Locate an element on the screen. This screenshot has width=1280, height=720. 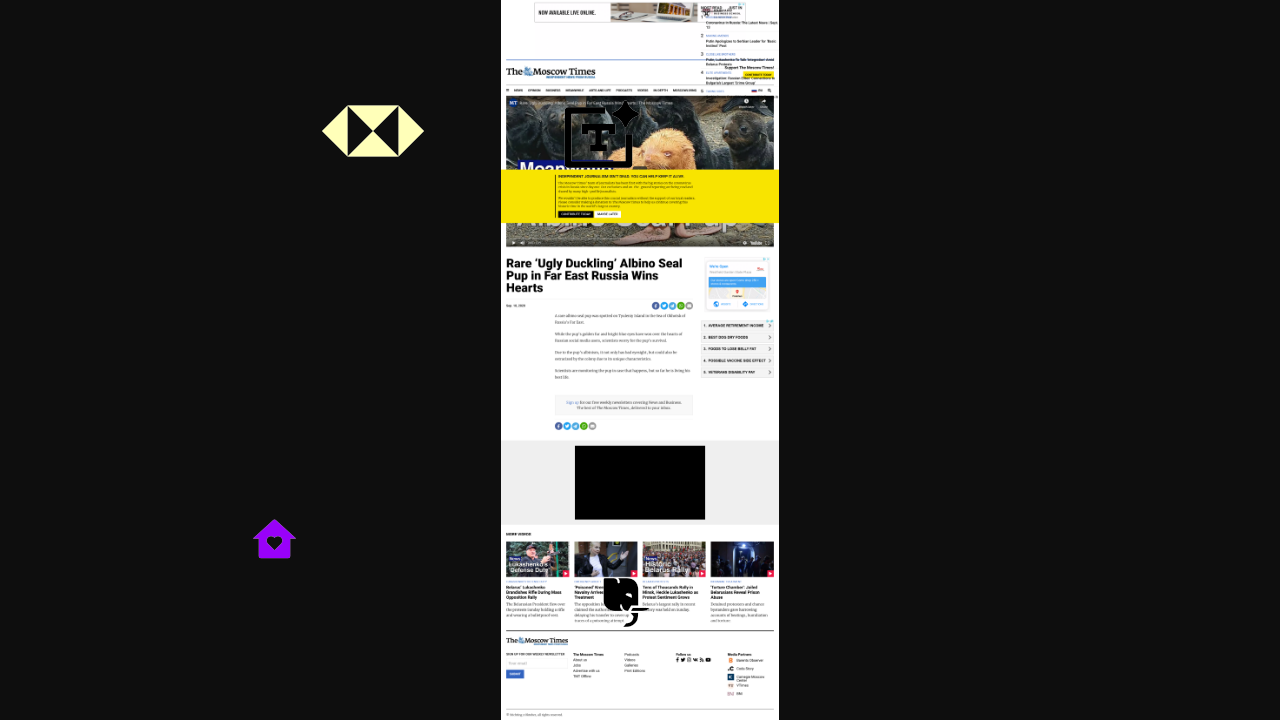
generate text using AI is located at coordinates (598, 137).